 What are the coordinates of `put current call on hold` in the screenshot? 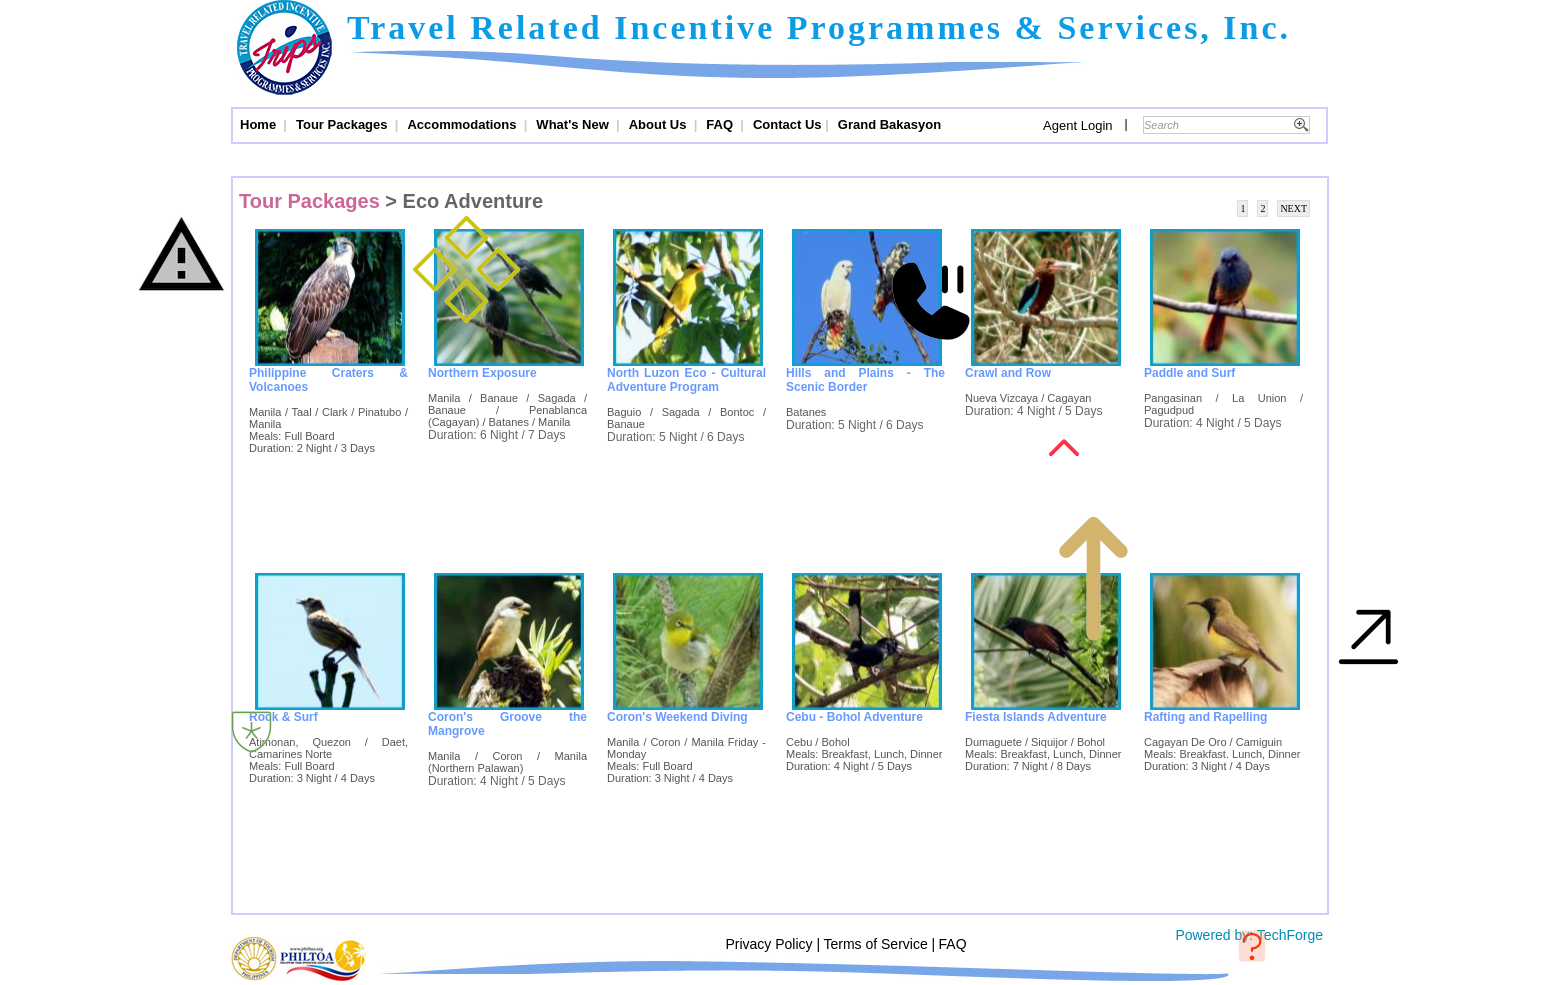 It's located at (932, 299).